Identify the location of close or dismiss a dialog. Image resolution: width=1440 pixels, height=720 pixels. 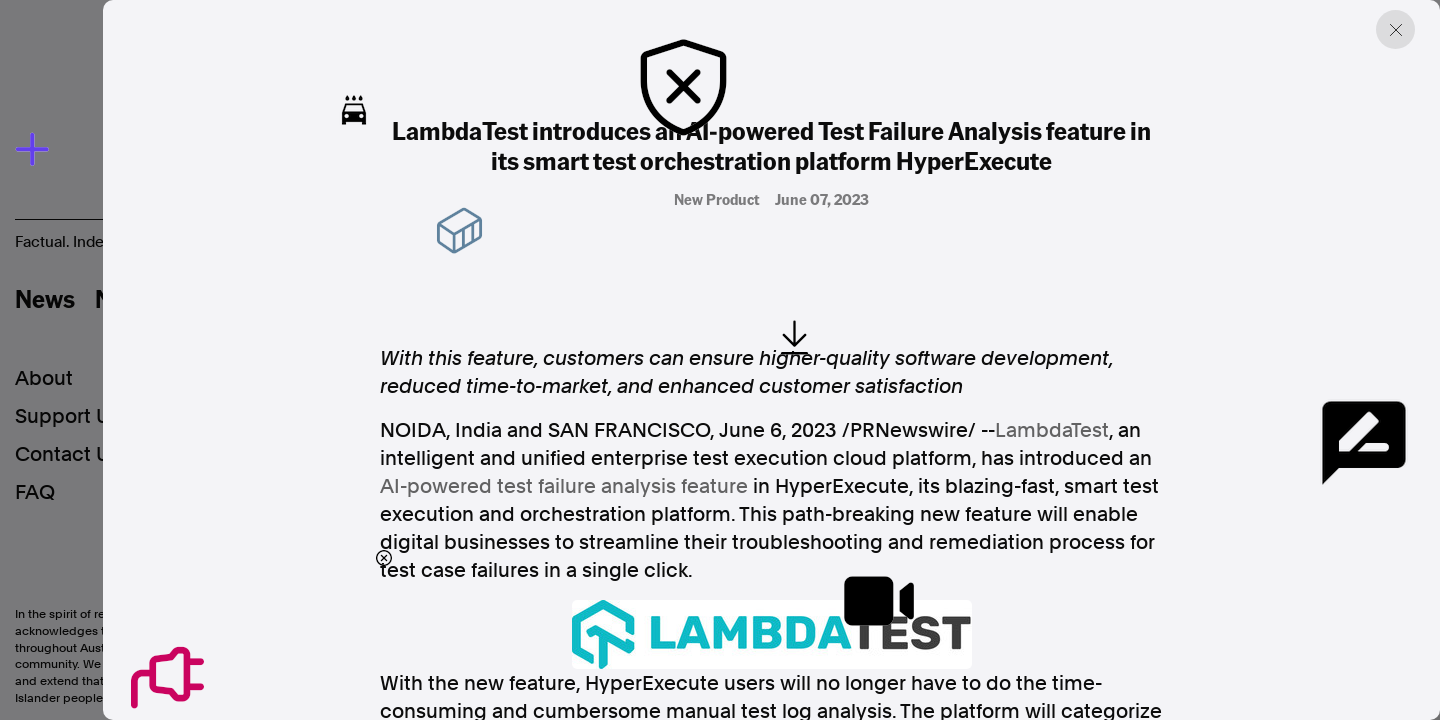
(384, 558).